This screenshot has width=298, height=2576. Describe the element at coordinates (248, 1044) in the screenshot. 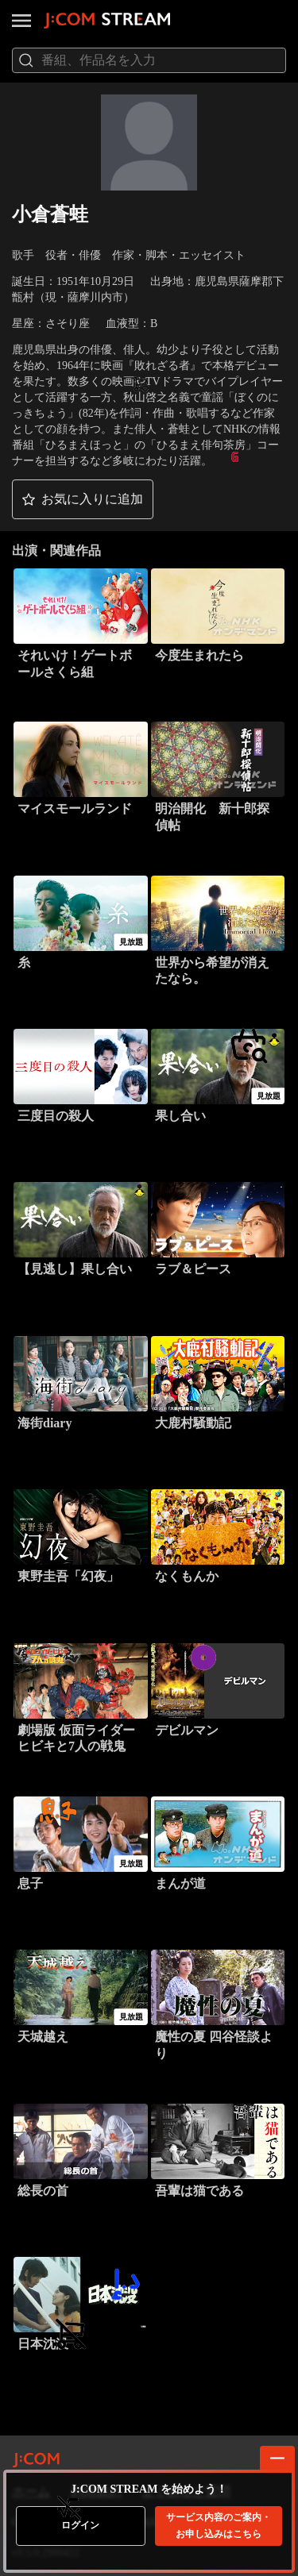

I see `search items in your shopping basket` at that location.